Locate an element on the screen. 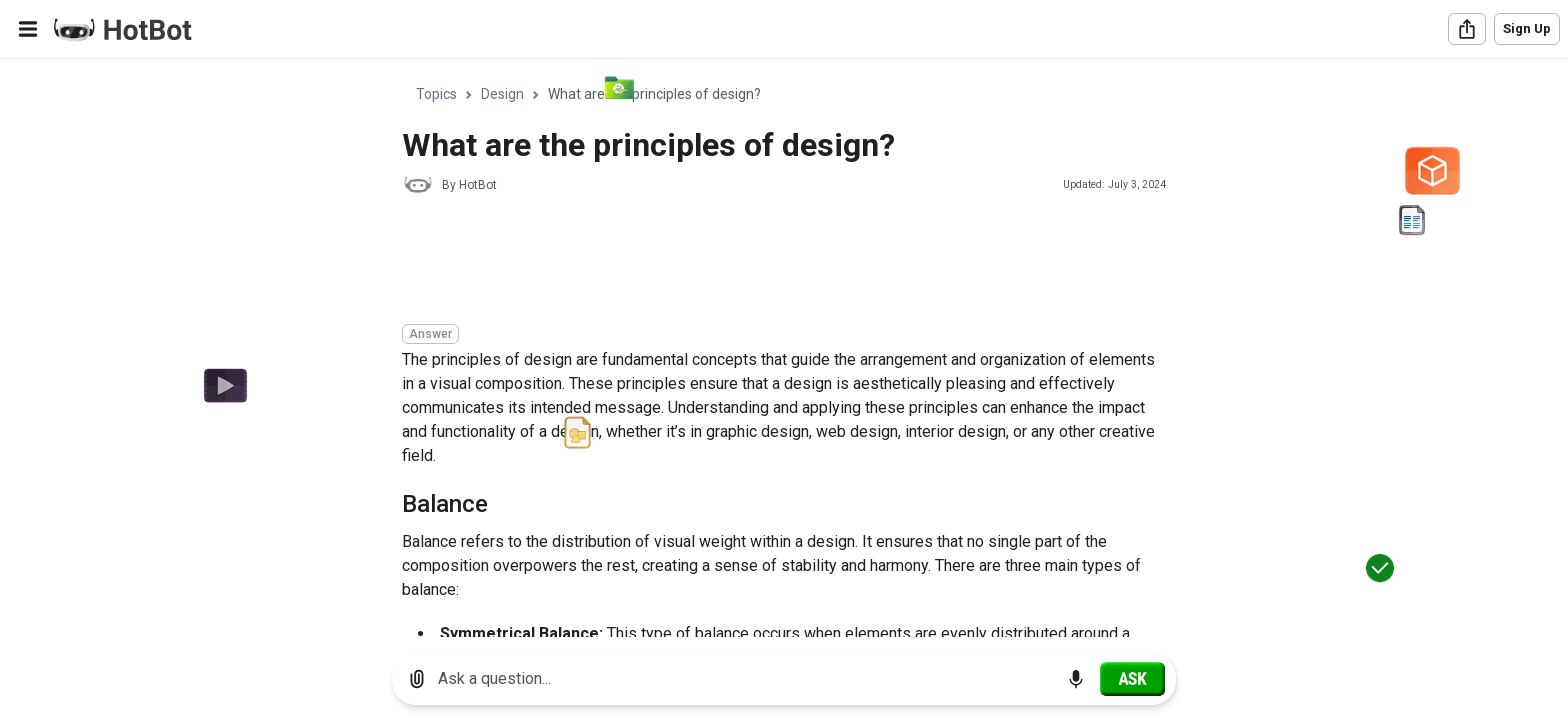  open a graphics template file is located at coordinates (577, 432).